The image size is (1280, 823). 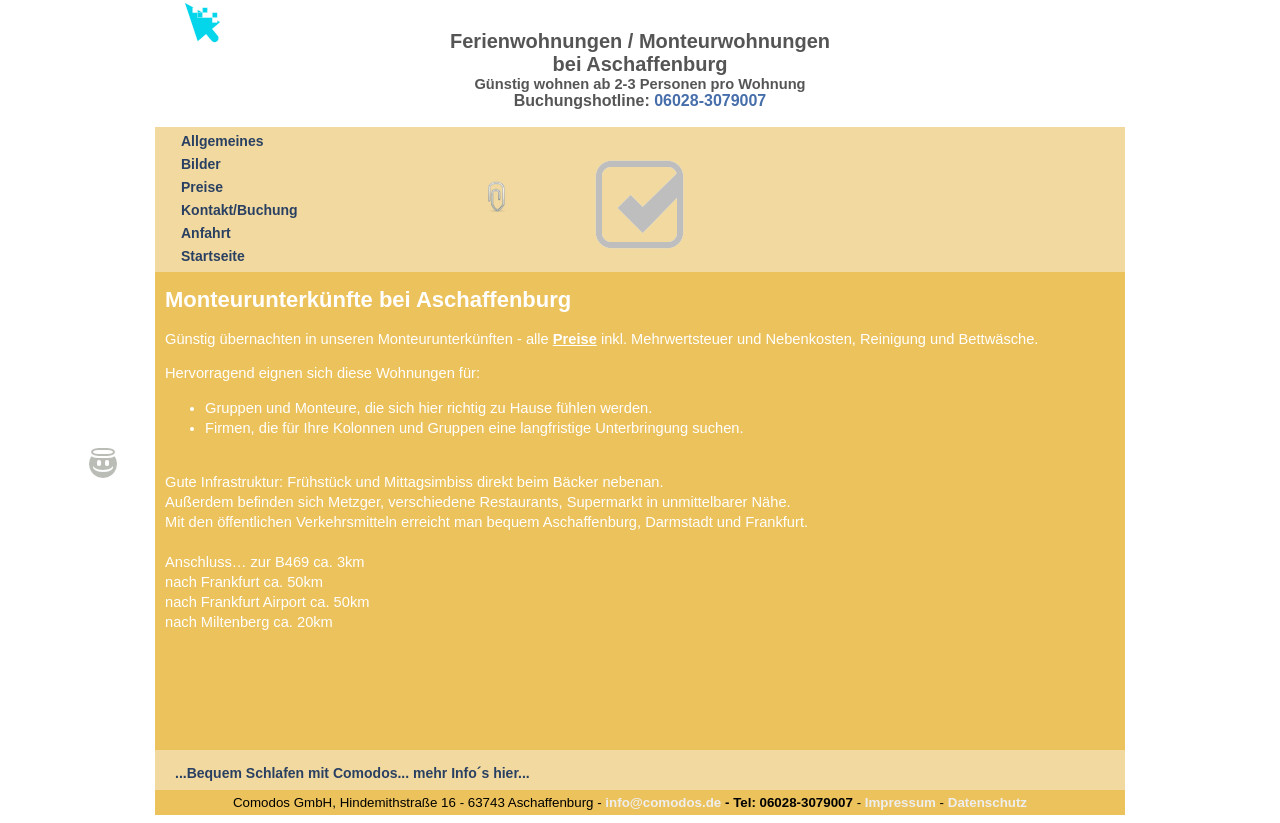 What do you see at coordinates (202, 22) in the screenshot?
I see `access remote desktop connections` at bounding box center [202, 22].